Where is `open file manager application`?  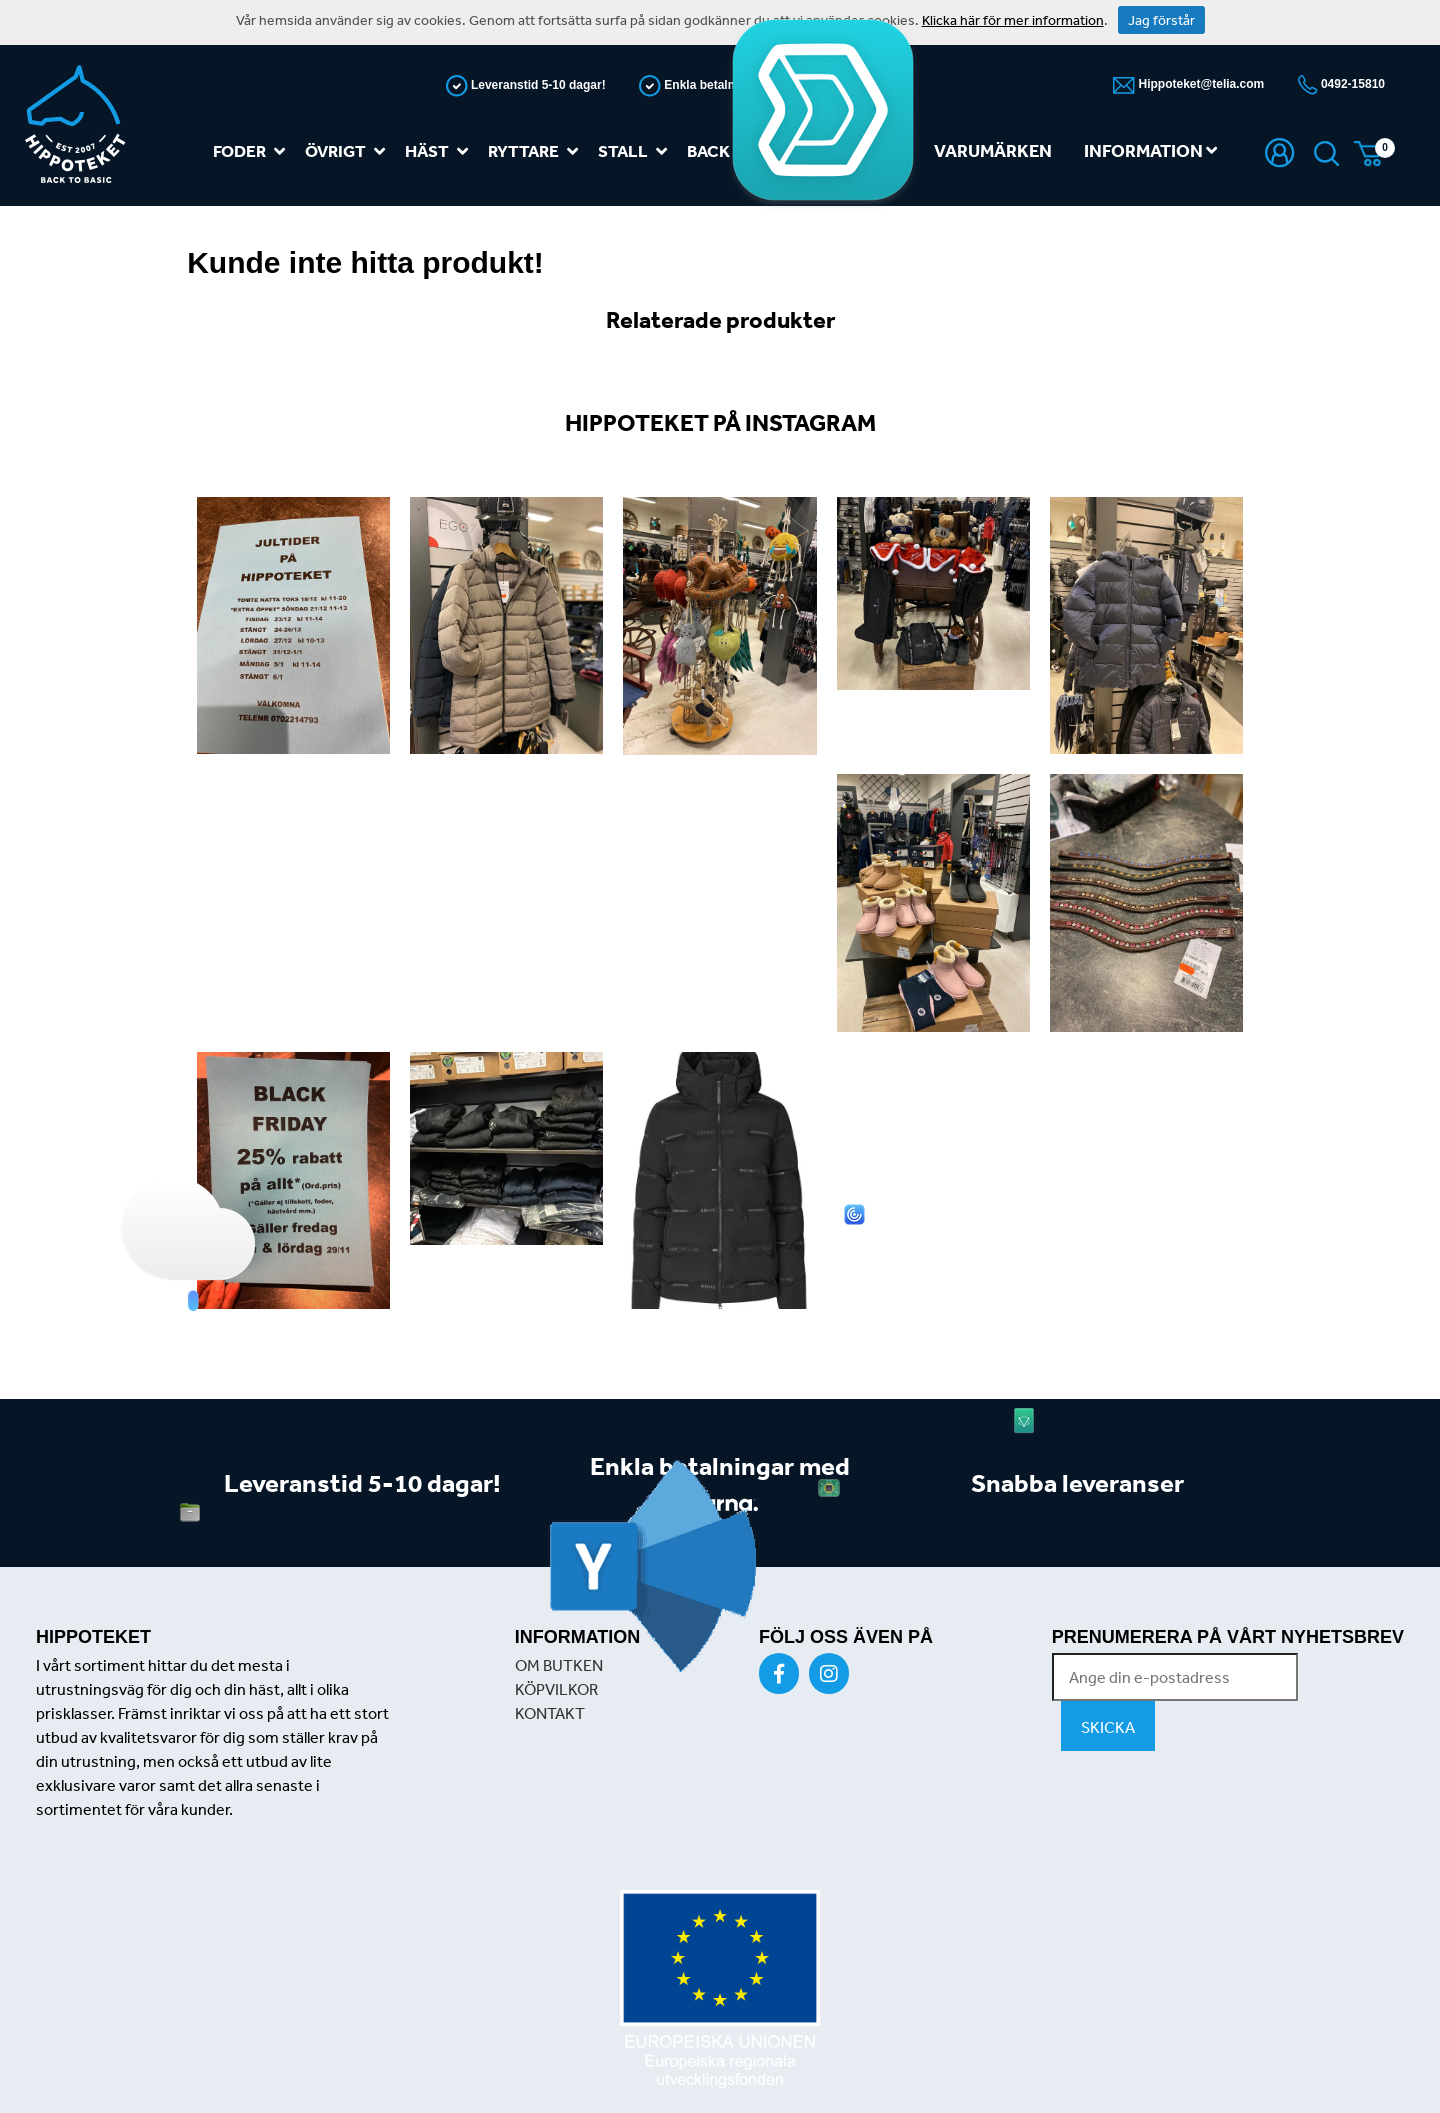 open file manager application is located at coordinates (190, 1512).